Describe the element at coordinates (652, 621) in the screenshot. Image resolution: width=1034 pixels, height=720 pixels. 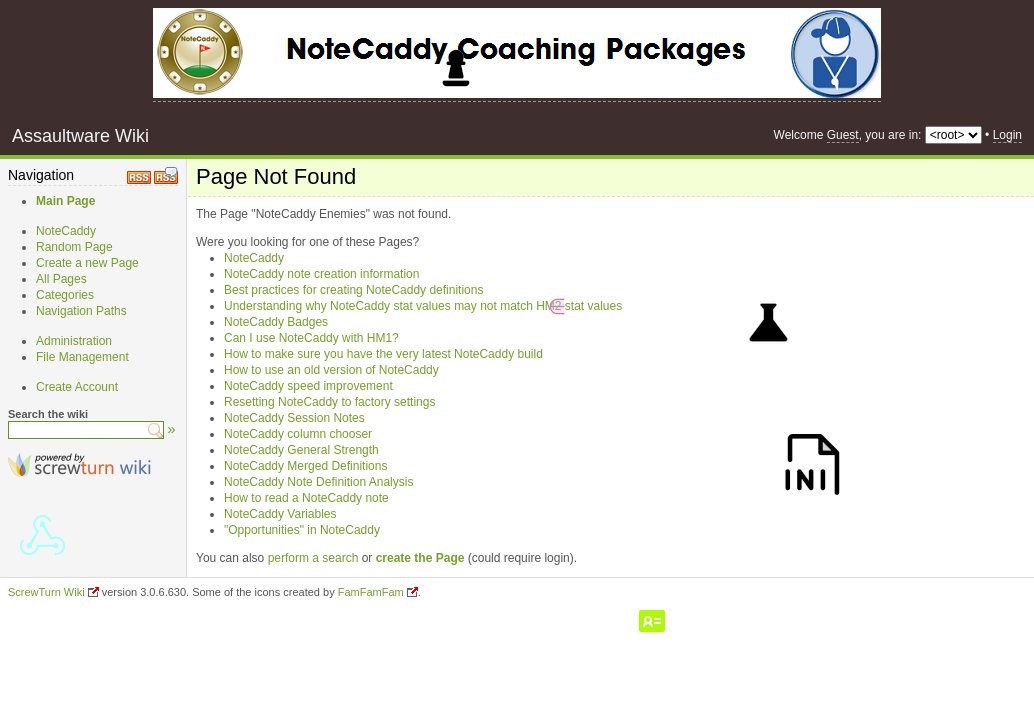
I see `view profile or account details` at that location.